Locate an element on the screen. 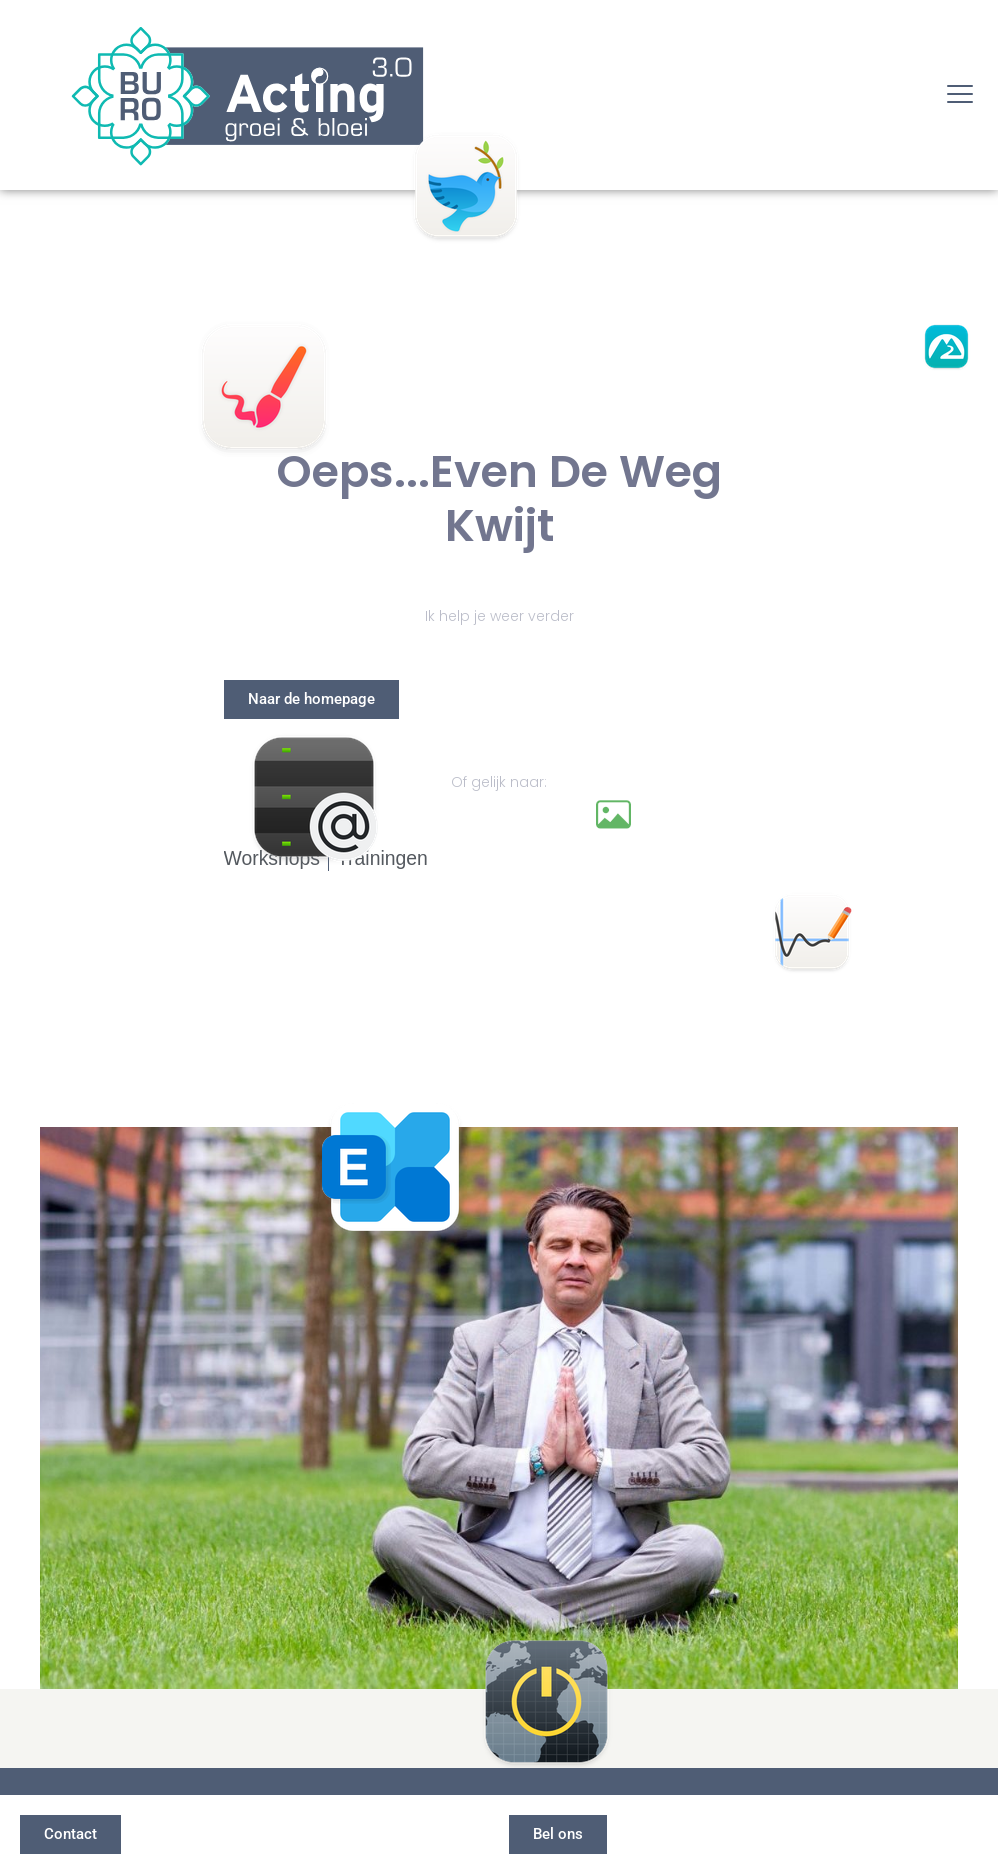  open microsoft exchange email app is located at coordinates (395, 1167).